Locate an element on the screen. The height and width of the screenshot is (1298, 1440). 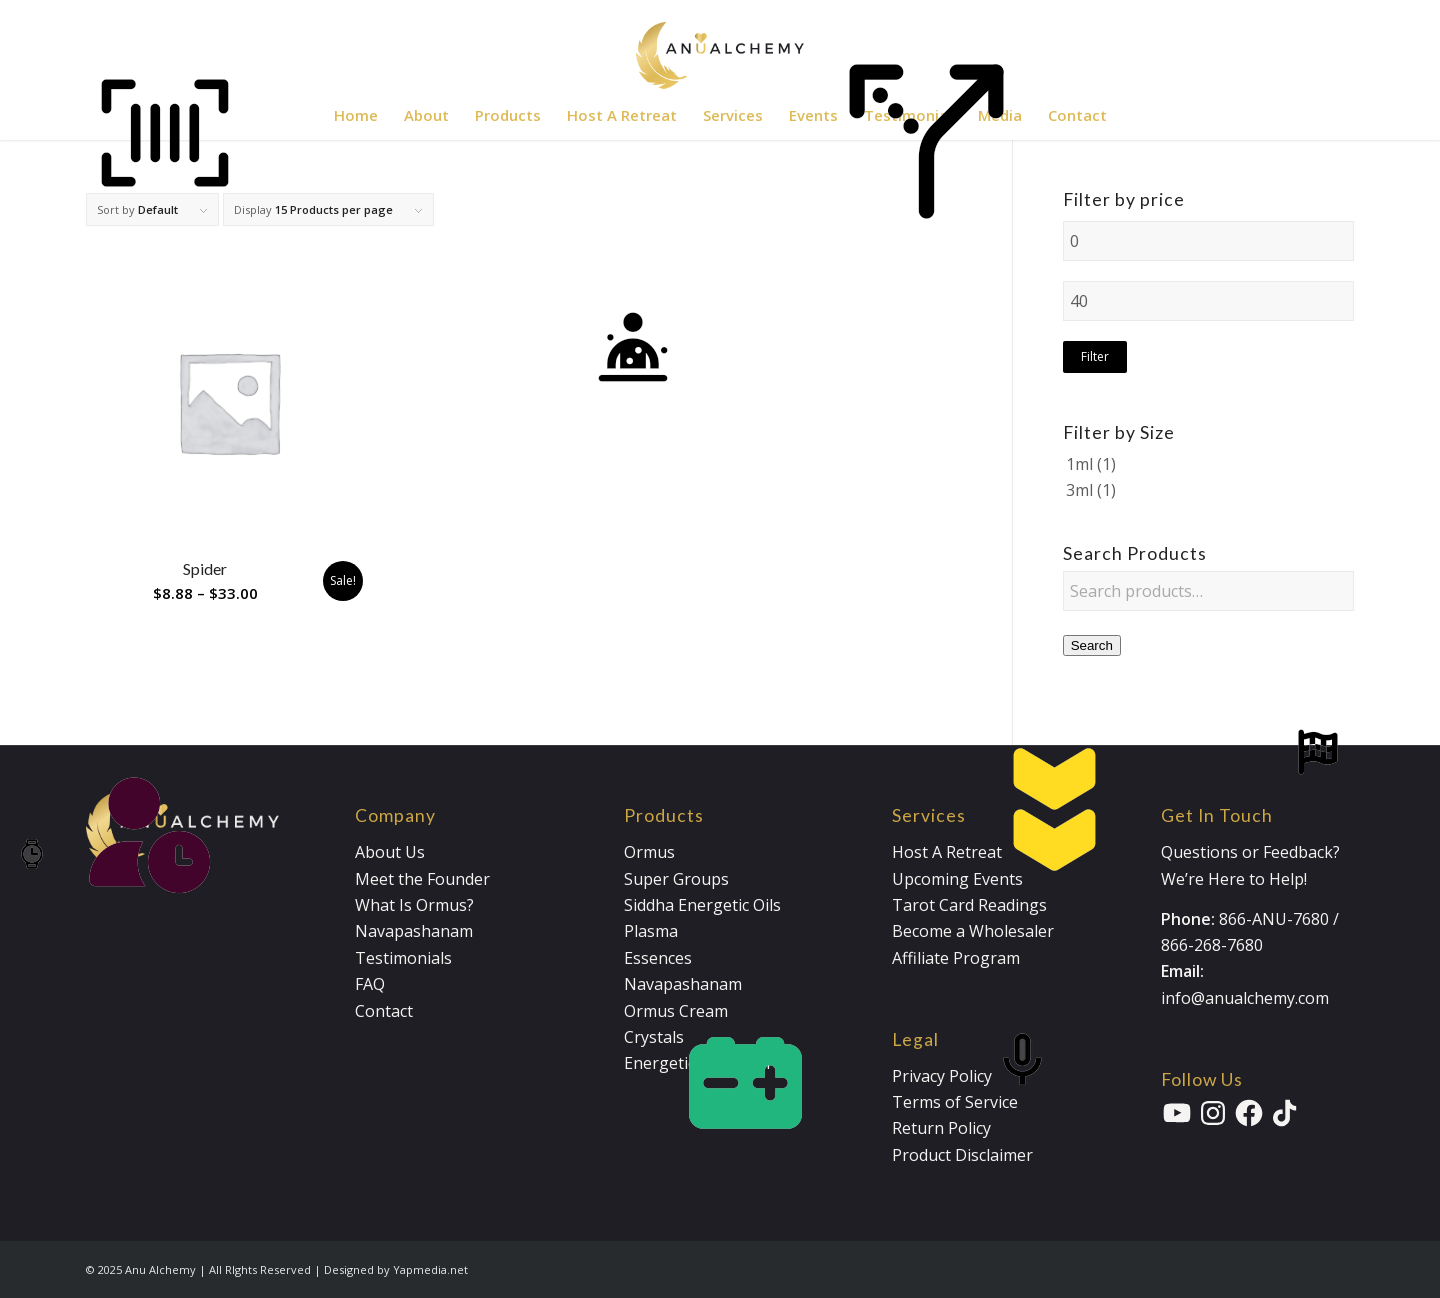
view your earned badges or achievements is located at coordinates (1054, 809).